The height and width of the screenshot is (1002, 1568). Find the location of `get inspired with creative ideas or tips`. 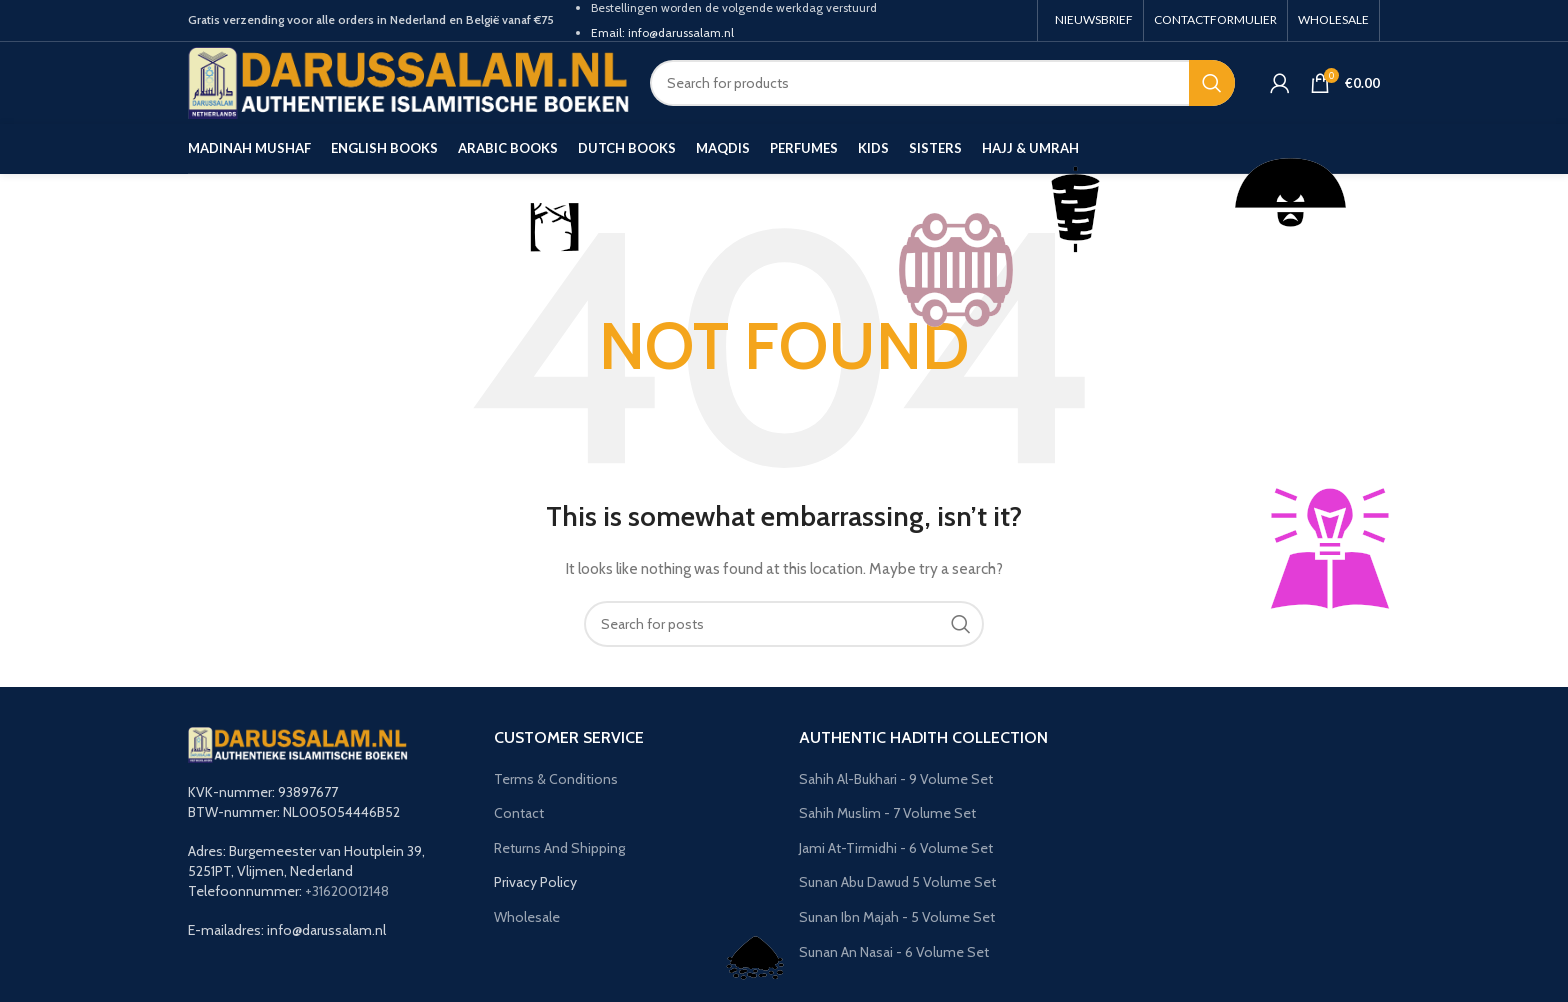

get inspired with creative ideas or tips is located at coordinates (1330, 549).